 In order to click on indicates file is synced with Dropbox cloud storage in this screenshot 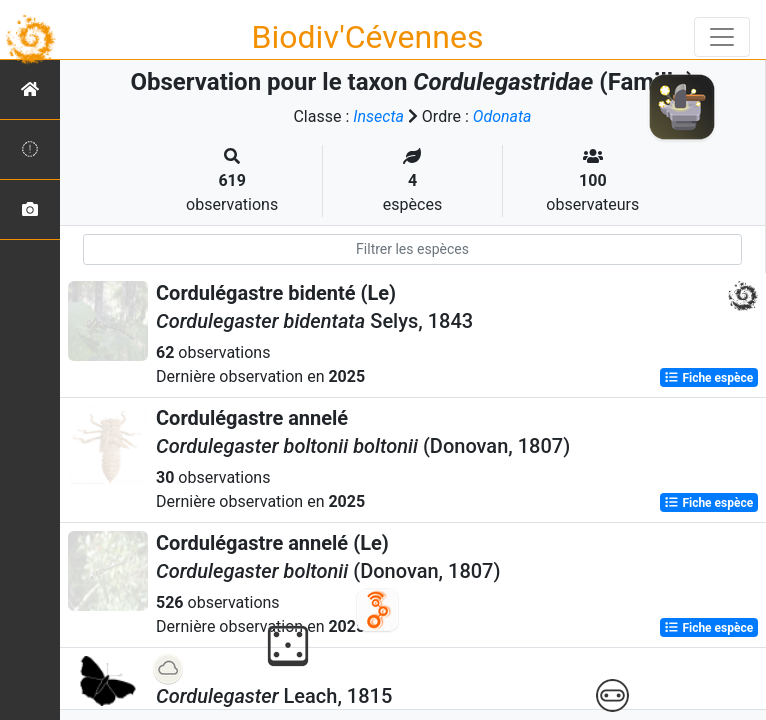, I will do `click(168, 669)`.